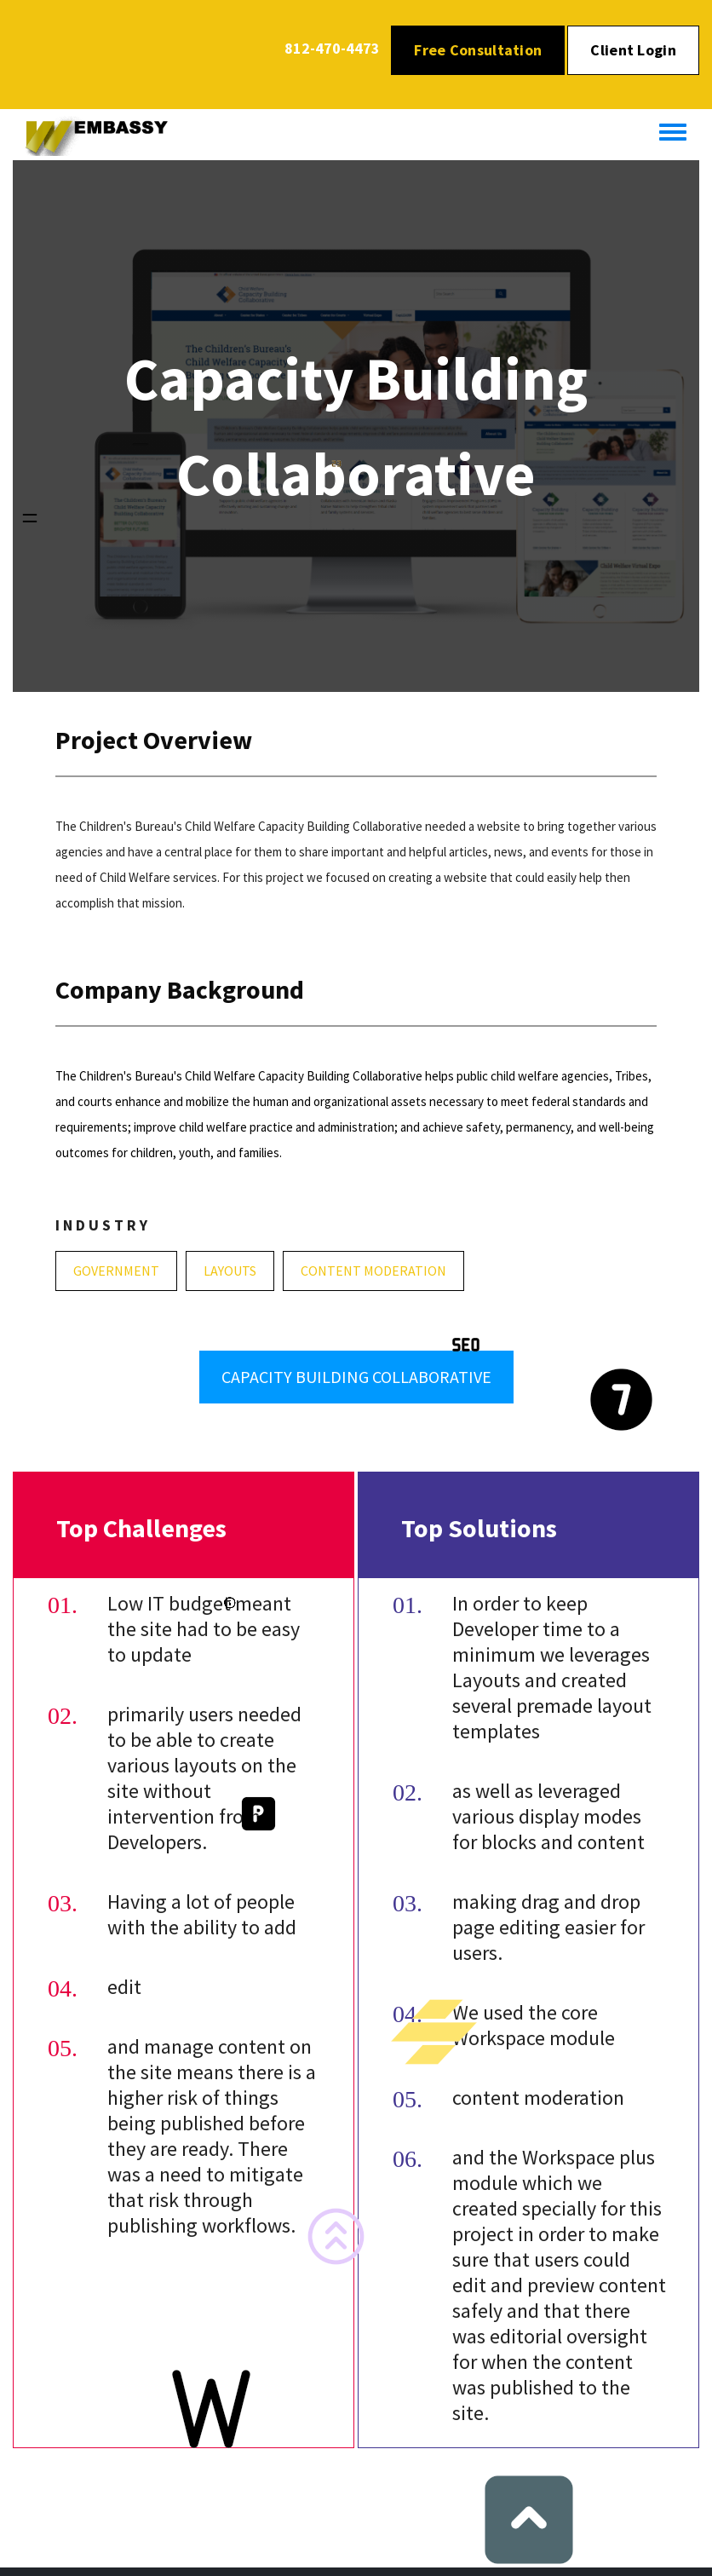 The height and width of the screenshot is (2576, 712). What do you see at coordinates (621, 1399) in the screenshot?
I see `indicates step 7 in a multi-step process` at bounding box center [621, 1399].